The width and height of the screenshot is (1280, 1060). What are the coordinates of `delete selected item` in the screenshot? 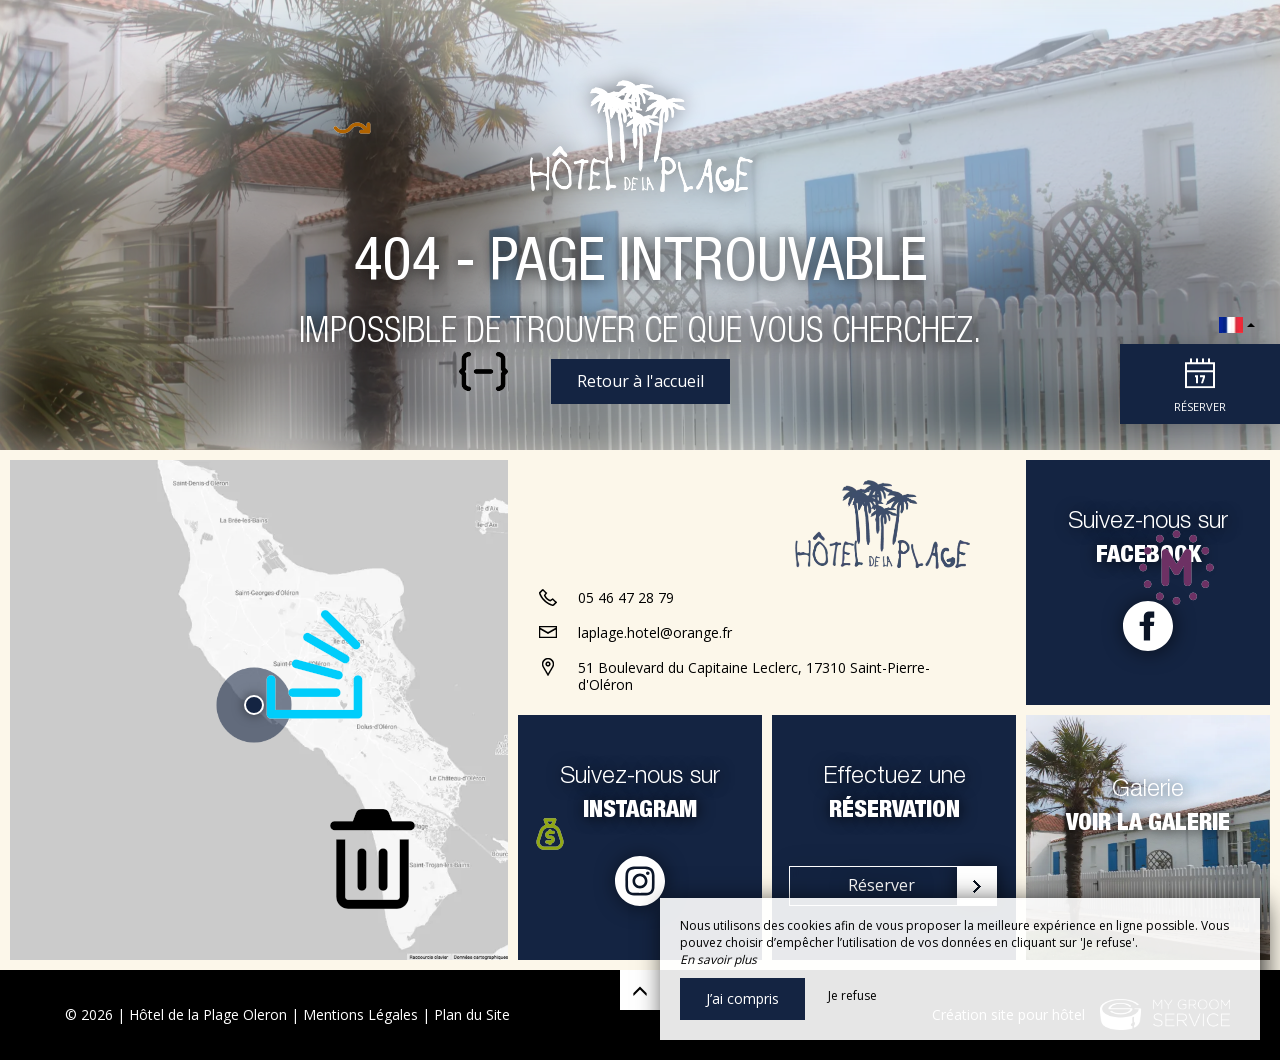 It's located at (372, 860).